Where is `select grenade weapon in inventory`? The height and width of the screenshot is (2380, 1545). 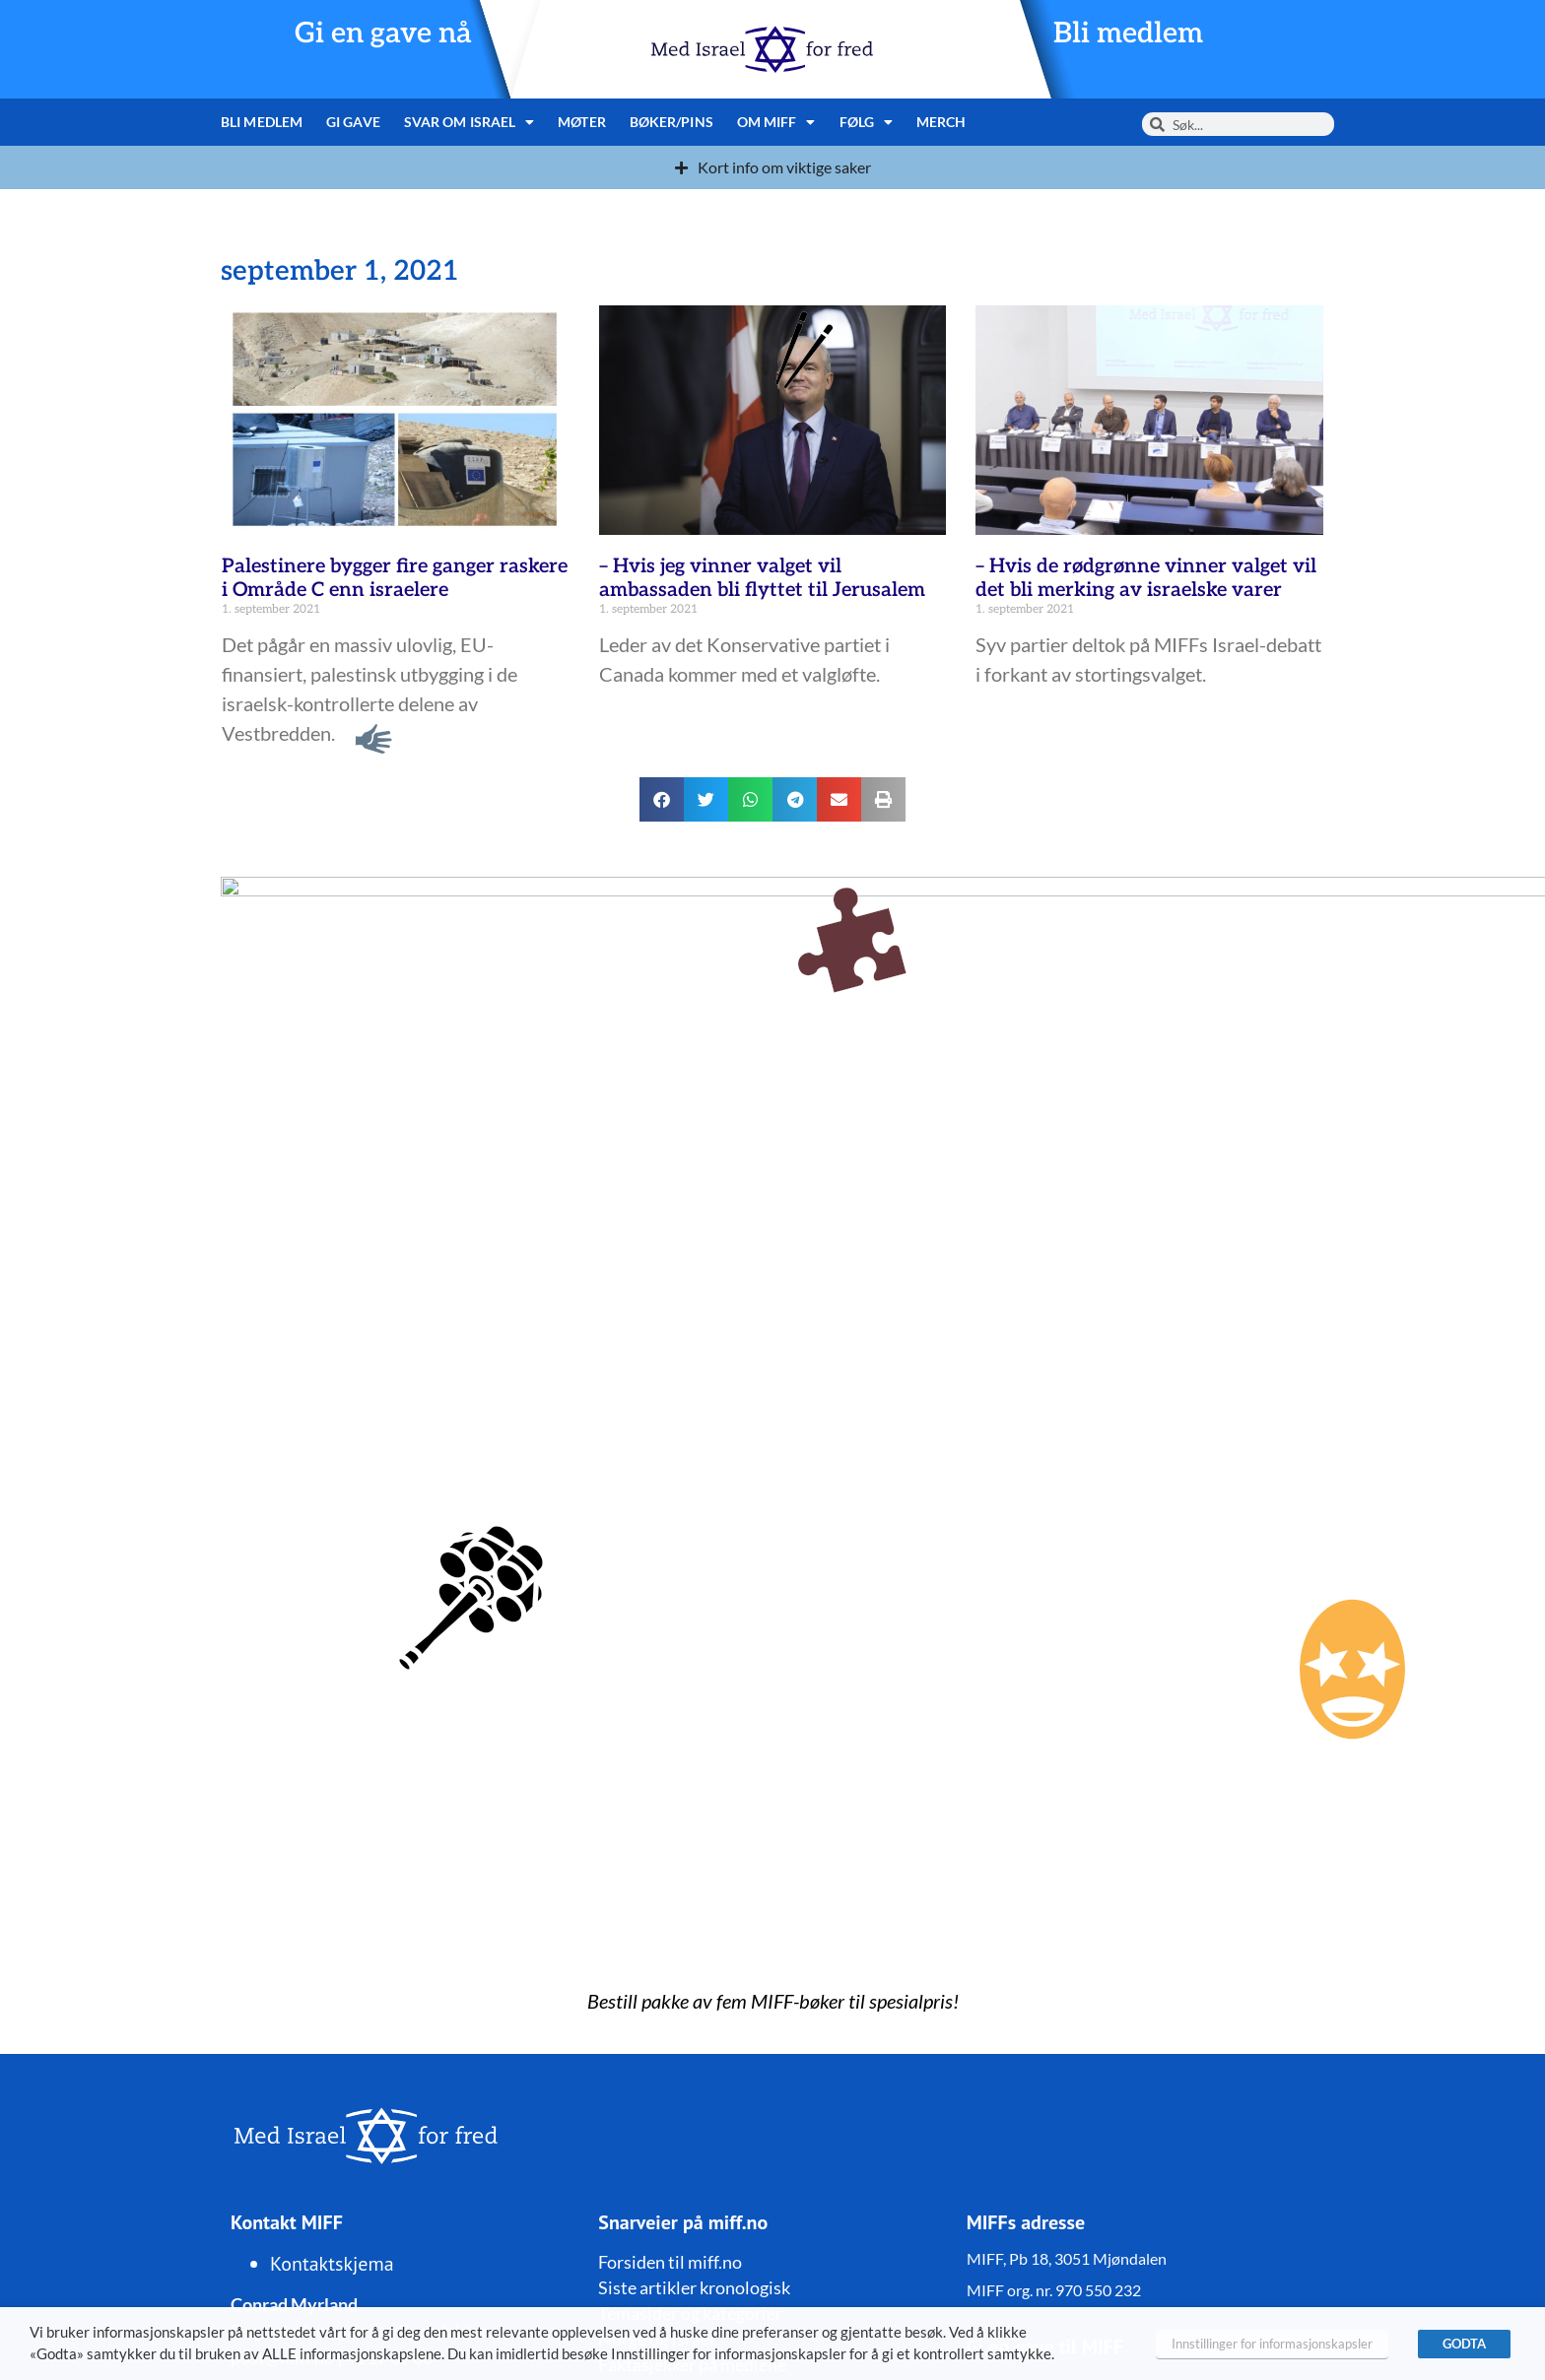
select grenade weapon in inventory is located at coordinates (471, 1598).